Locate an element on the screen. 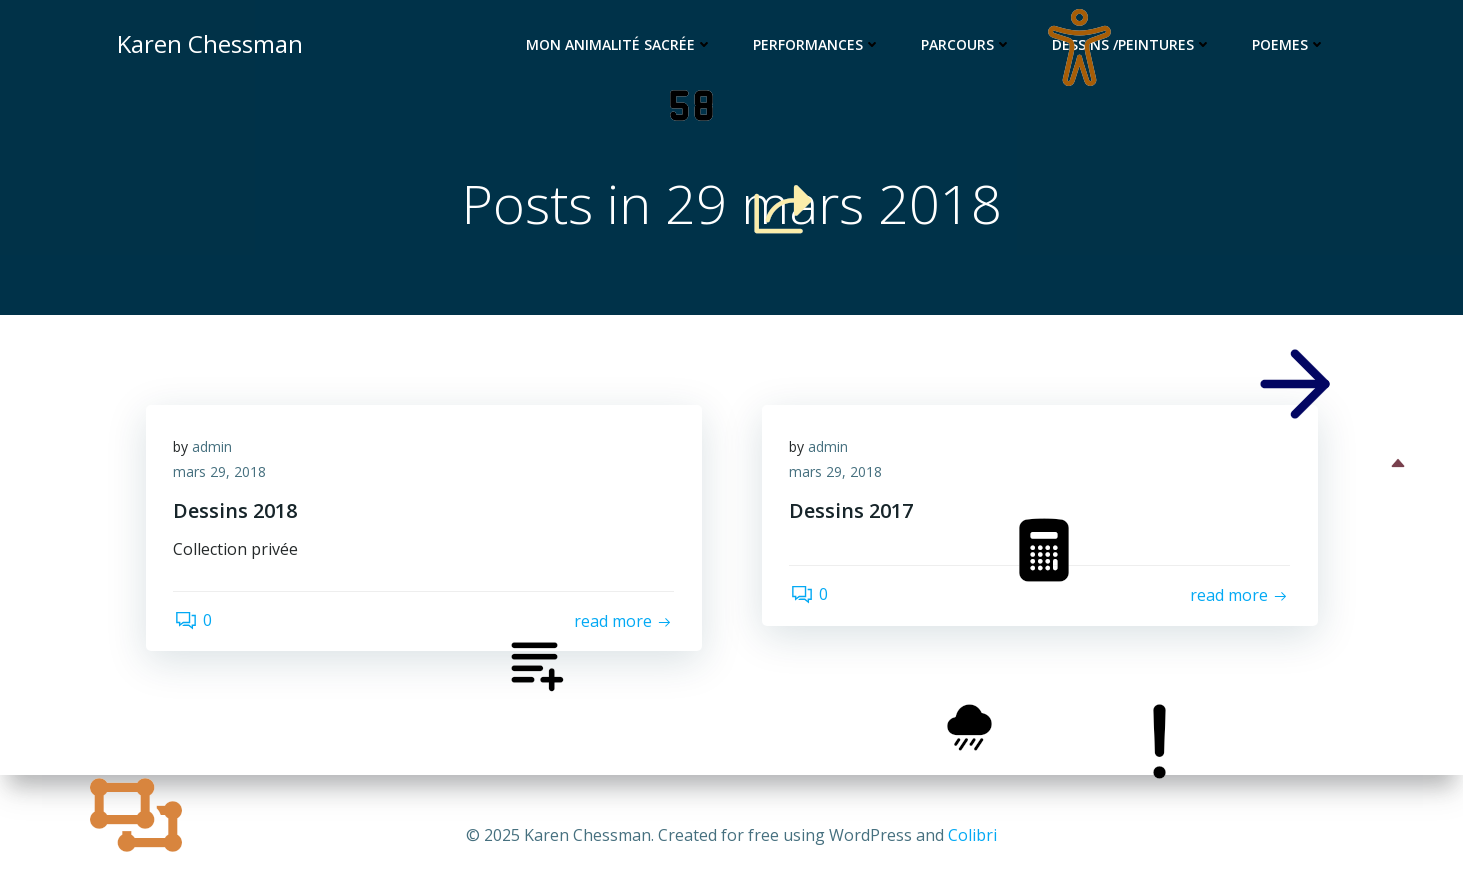 The width and height of the screenshot is (1463, 895). open the calculator app is located at coordinates (1044, 550).